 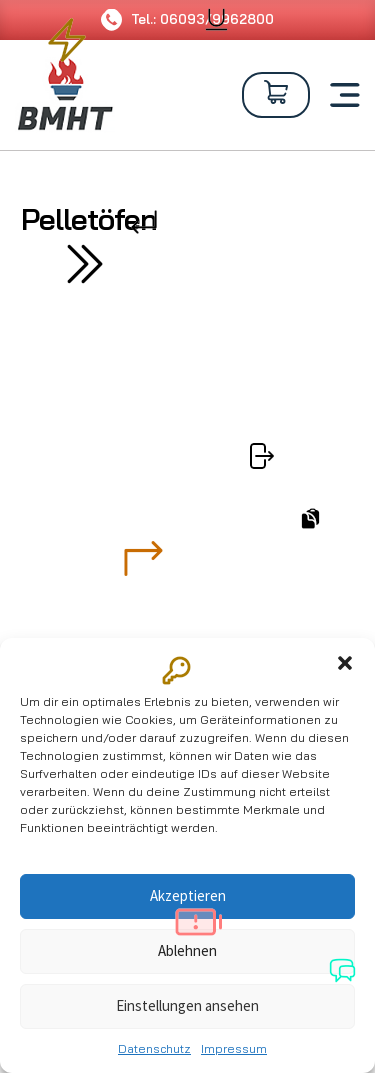 I want to click on indicates low battery warning, so click(x=198, y=922).